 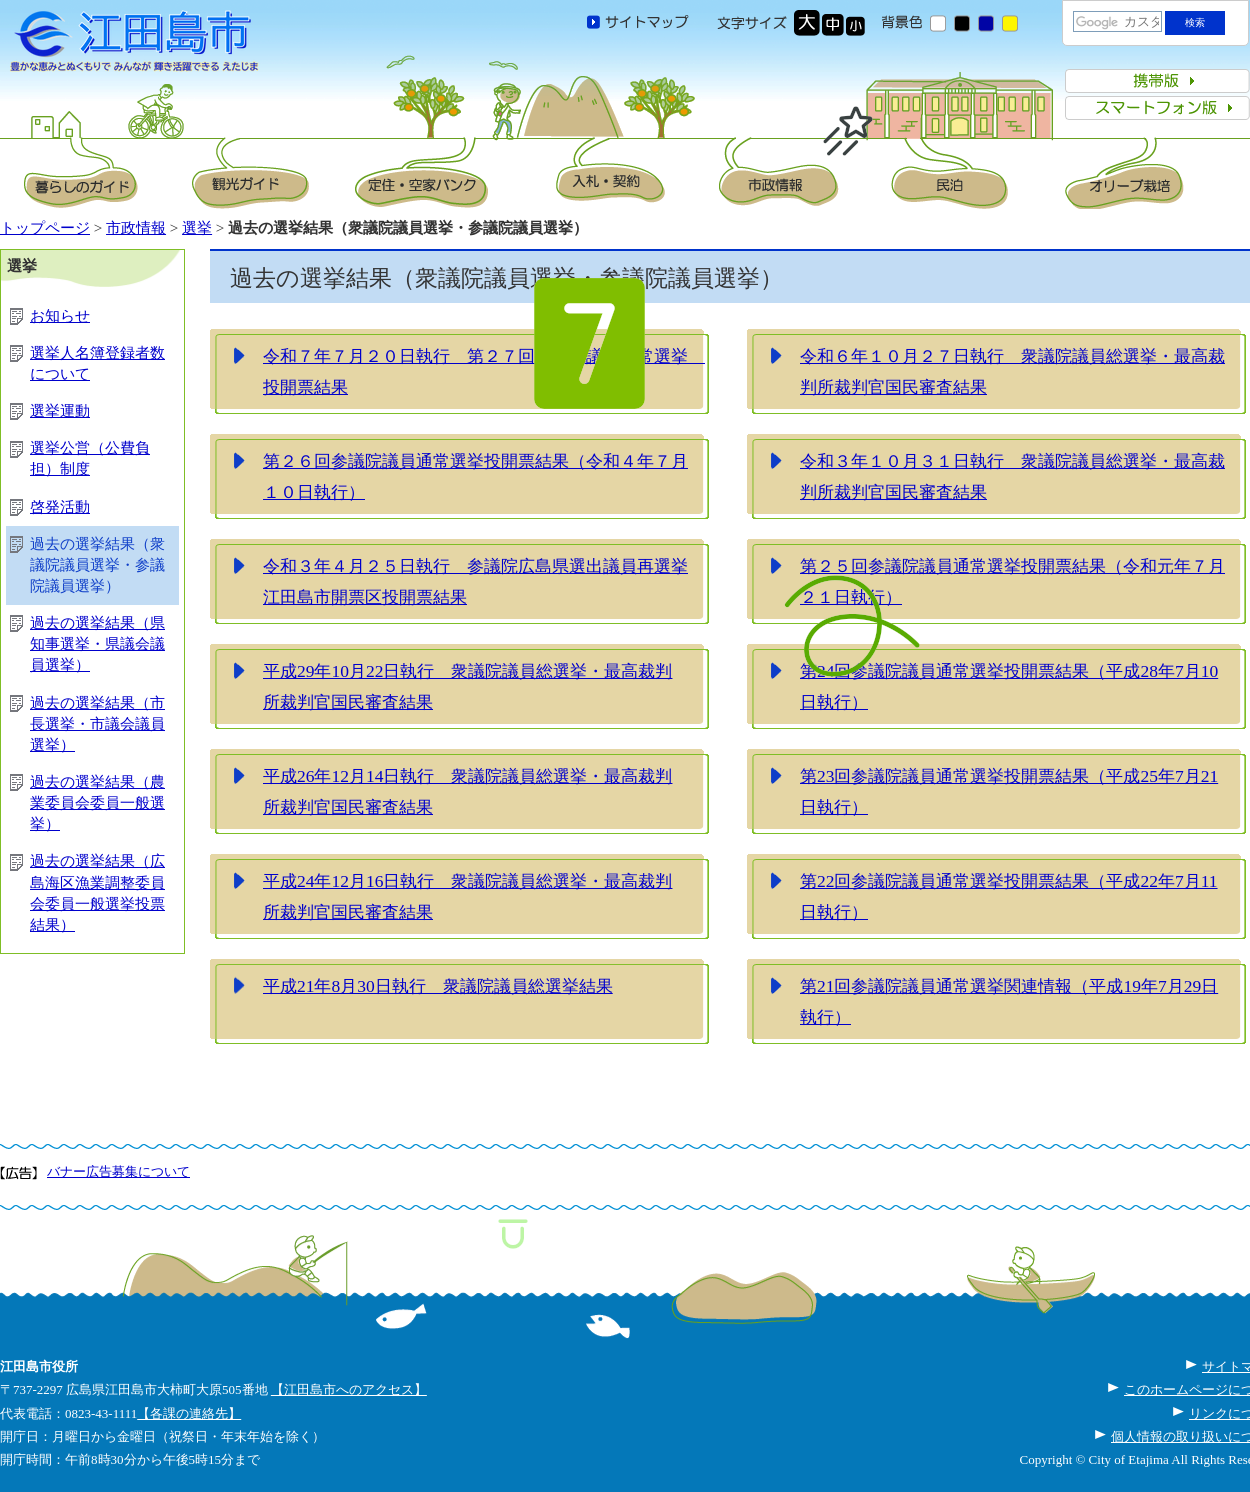 I want to click on indicates the number seven in a sequence or list, so click(x=589, y=343).